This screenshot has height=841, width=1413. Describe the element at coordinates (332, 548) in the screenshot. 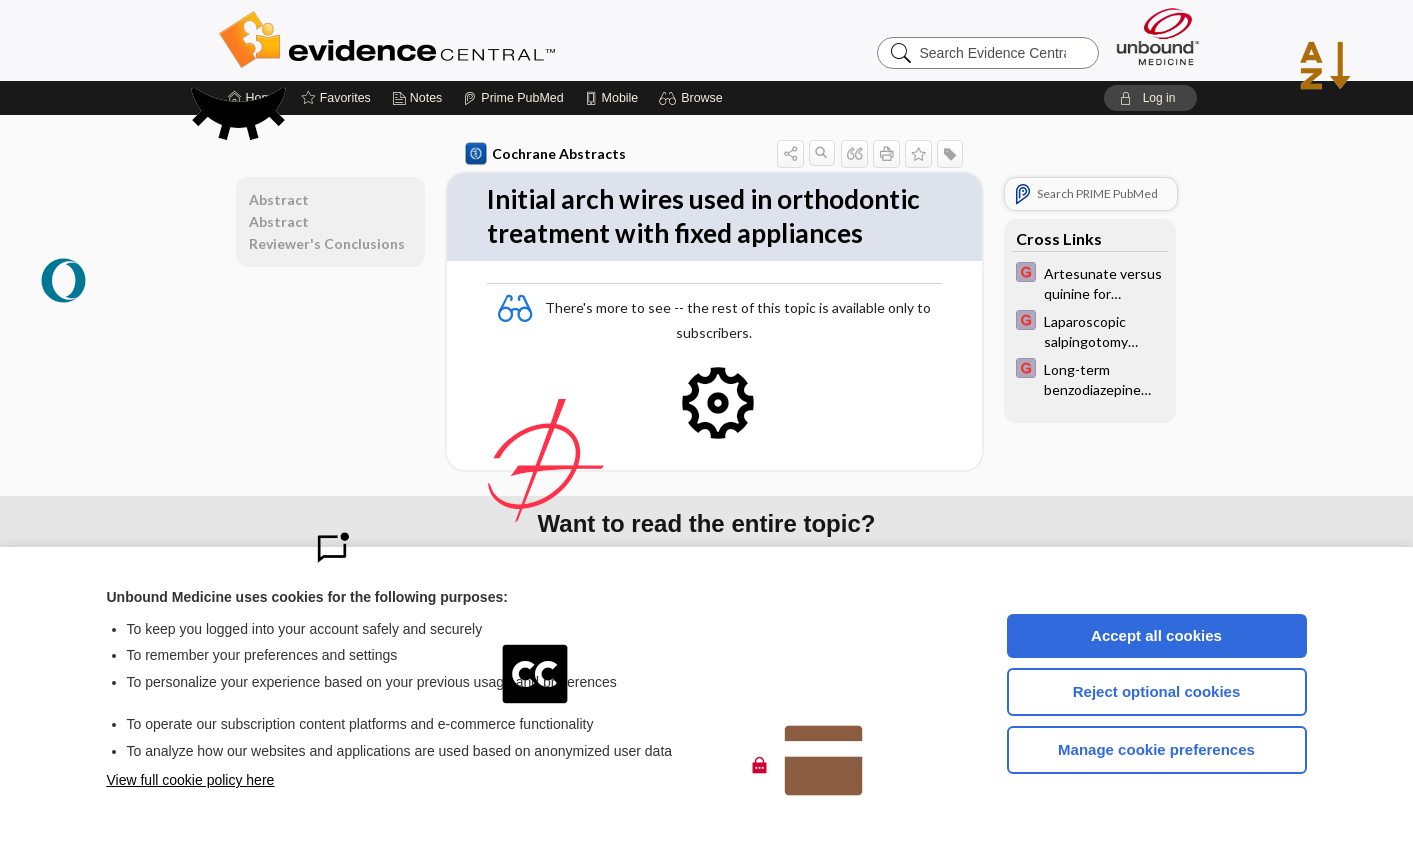

I see `indicates unread messages in chat` at that location.